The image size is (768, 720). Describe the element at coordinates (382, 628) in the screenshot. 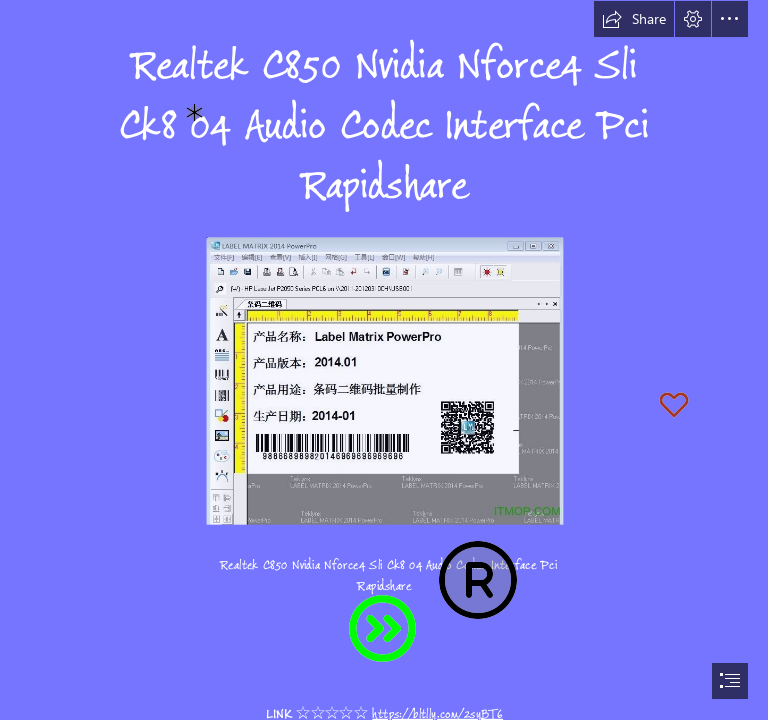

I see `skip forward or advance quickly` at that location.